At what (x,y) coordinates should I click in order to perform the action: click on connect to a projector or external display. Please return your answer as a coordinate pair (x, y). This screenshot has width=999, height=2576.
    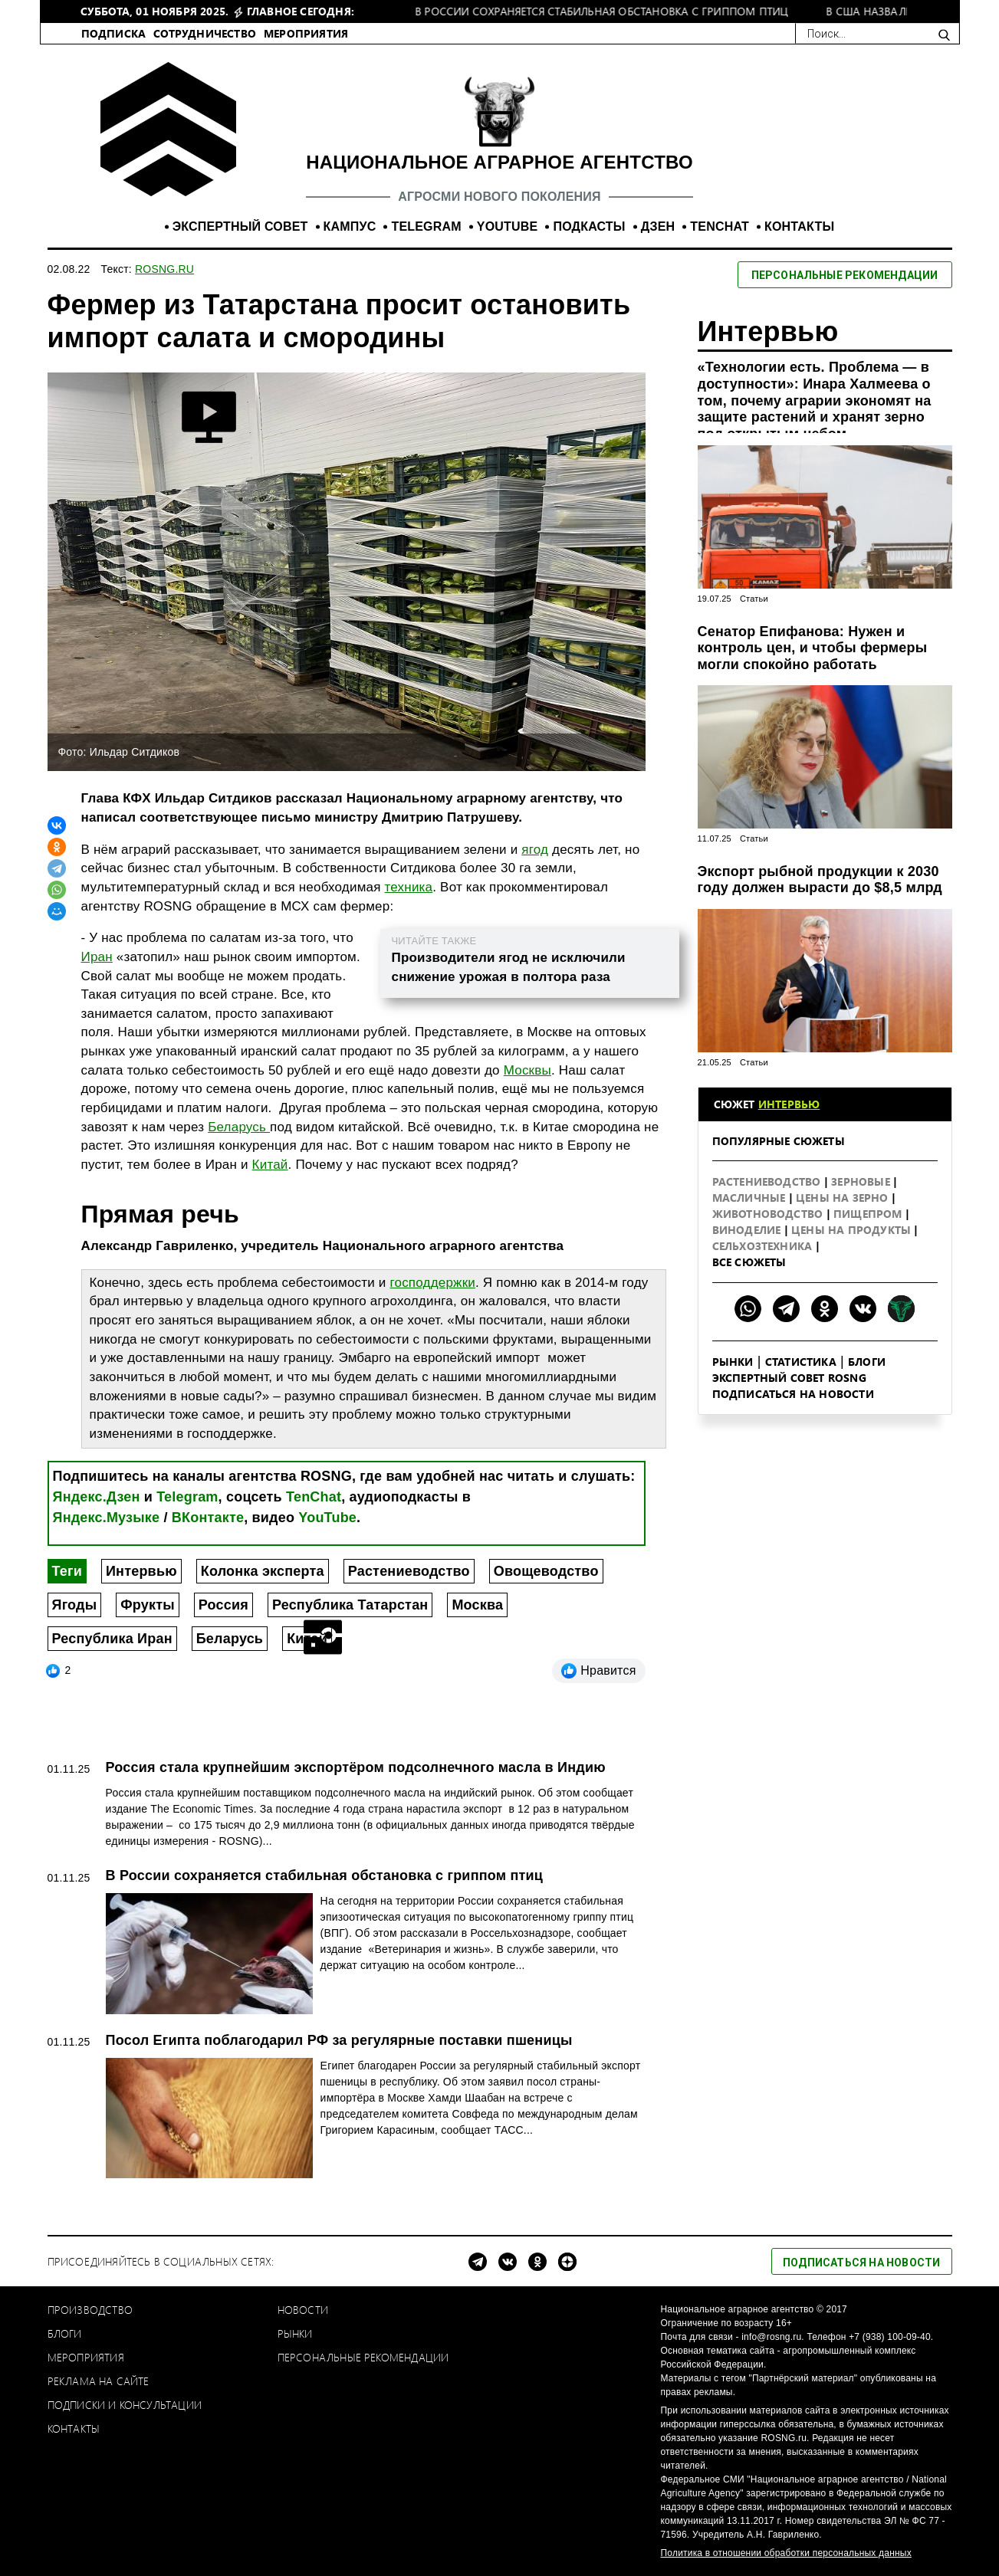
    Looking at the image, I should click on (323, 1637).